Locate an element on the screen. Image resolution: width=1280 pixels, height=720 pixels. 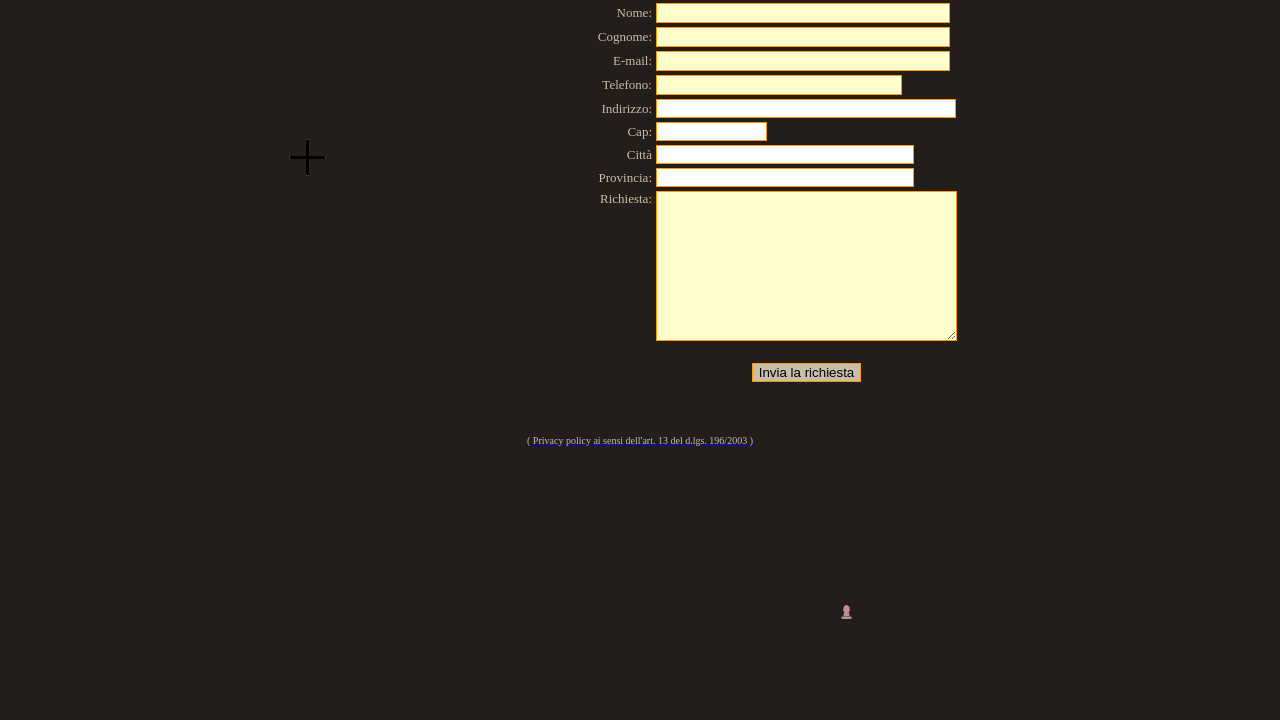
play chess or access chess game is located at coordinates (846, 612).